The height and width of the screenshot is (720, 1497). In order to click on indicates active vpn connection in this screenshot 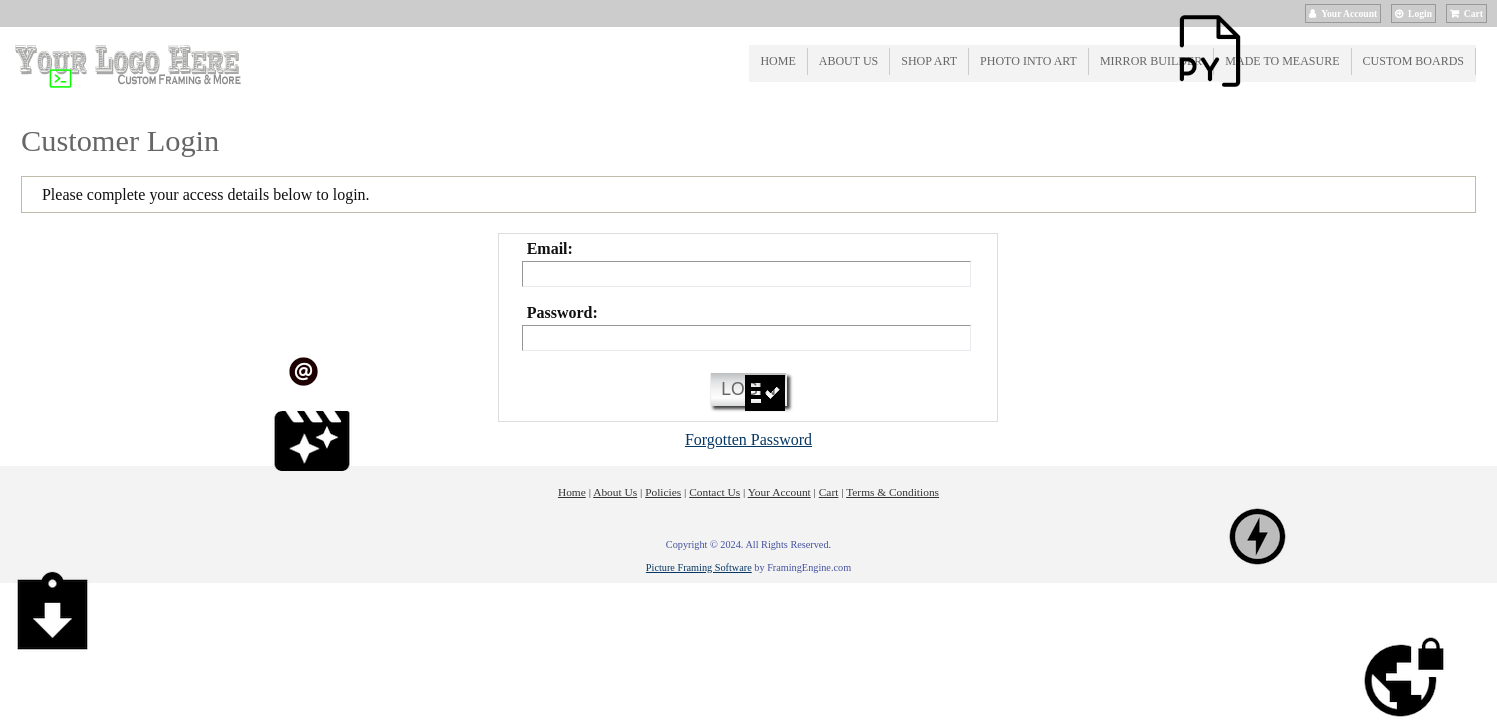, I will do `click(1404, 677)`.